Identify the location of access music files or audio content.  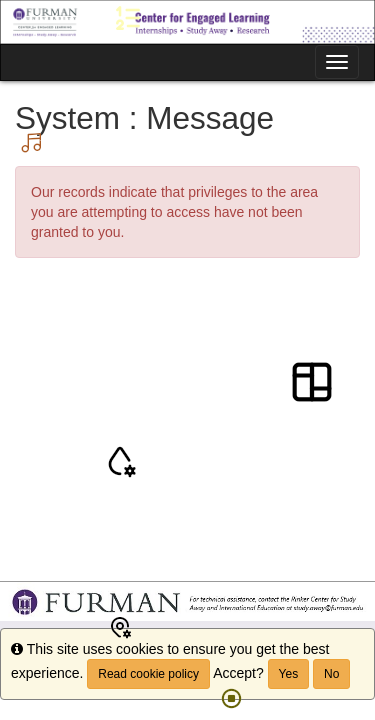
(32, 142).